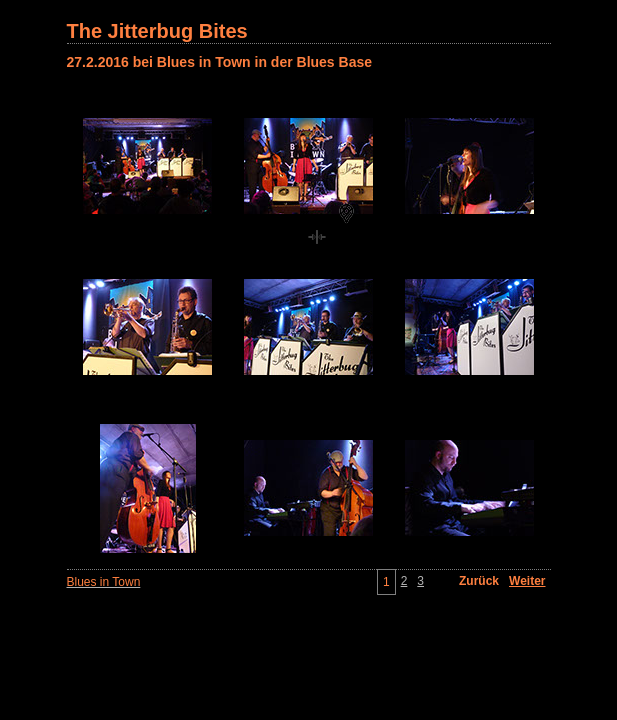 The height and width of the screenshot is (720, 617). What do you see at coordinates (346, 213) in the screenshot?
I see `open google maps` at bounding box center [346, 213].